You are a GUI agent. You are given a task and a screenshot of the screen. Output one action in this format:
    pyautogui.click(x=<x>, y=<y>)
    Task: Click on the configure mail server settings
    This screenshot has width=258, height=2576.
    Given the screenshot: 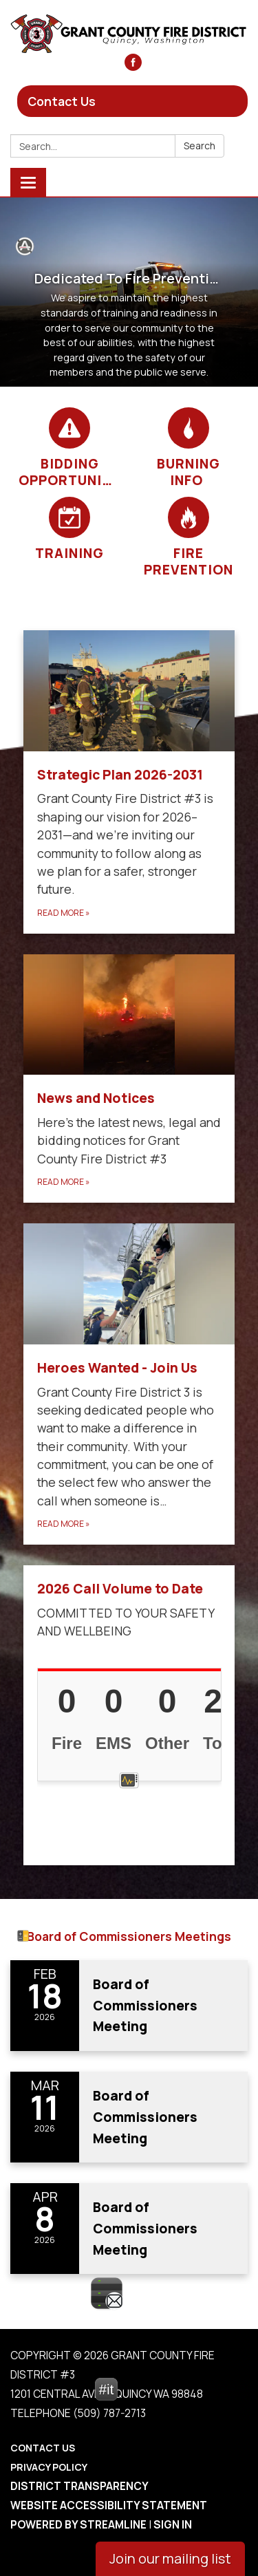 What is the action you would take?
    pyautogui.click(x=107, y=2293)
    